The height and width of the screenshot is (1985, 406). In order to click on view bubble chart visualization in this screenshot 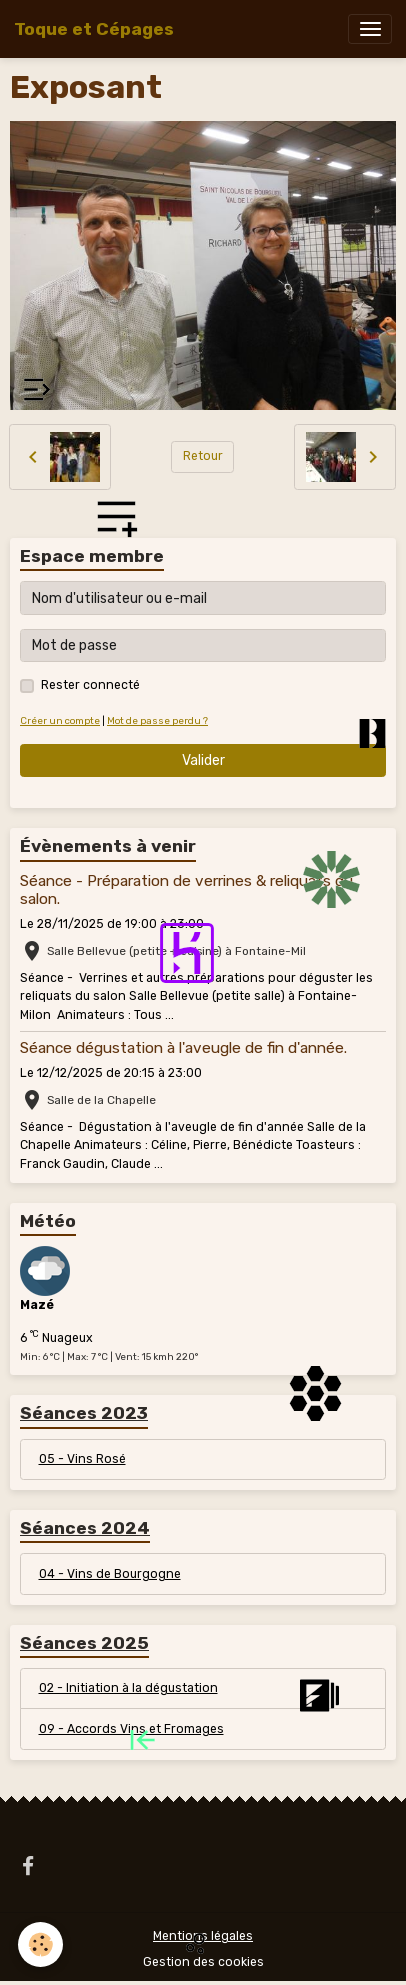, I will do `click(196, 1943)`.